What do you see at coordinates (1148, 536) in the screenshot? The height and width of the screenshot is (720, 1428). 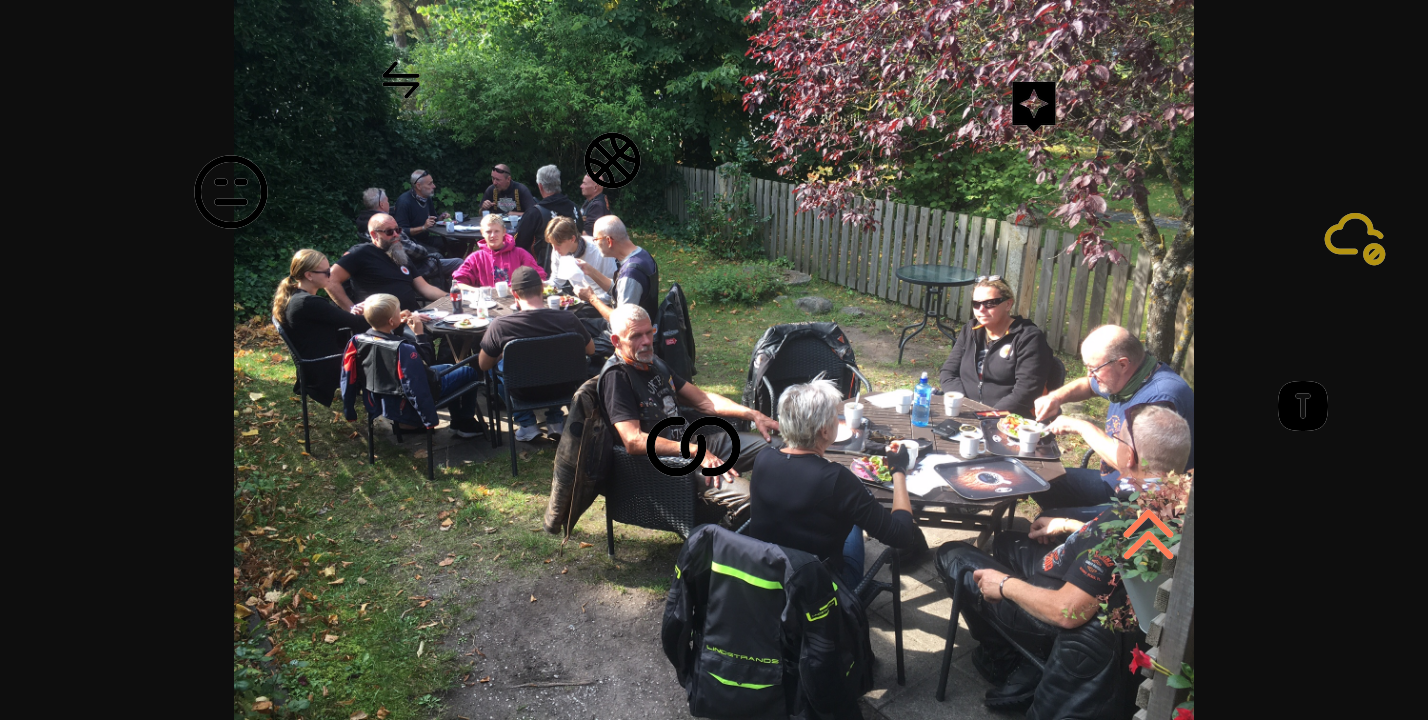 I see `scroll to top of page` at bounding box center [1148, 536].